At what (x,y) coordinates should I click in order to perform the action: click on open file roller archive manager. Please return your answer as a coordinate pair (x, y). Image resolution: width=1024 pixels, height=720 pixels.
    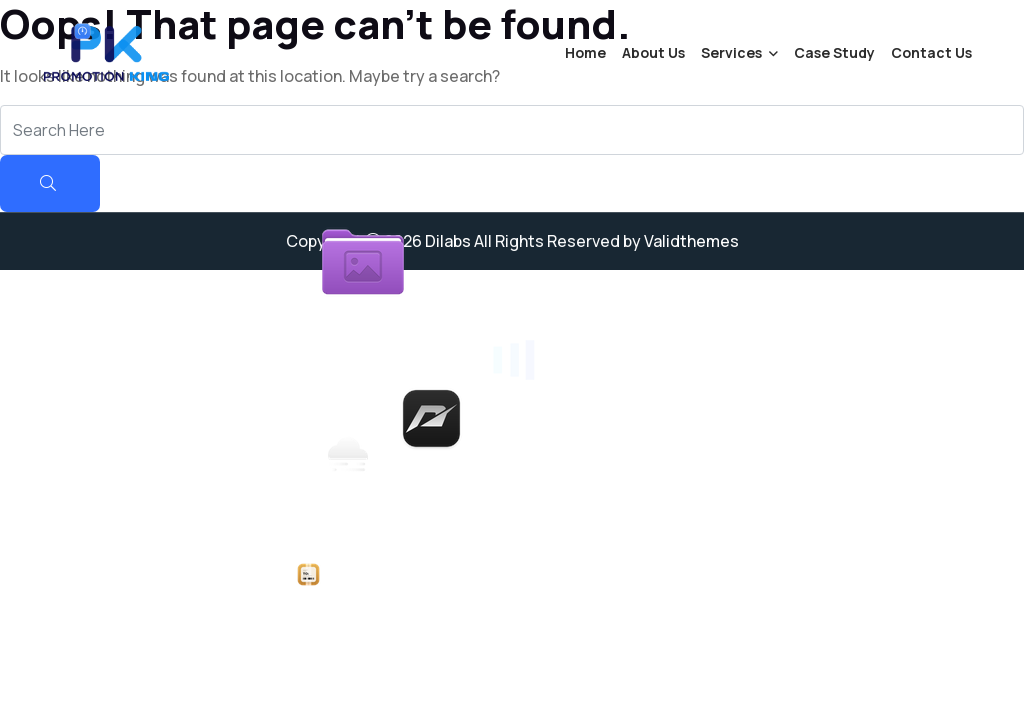
    Looking at the image, I should click on (308, 574).